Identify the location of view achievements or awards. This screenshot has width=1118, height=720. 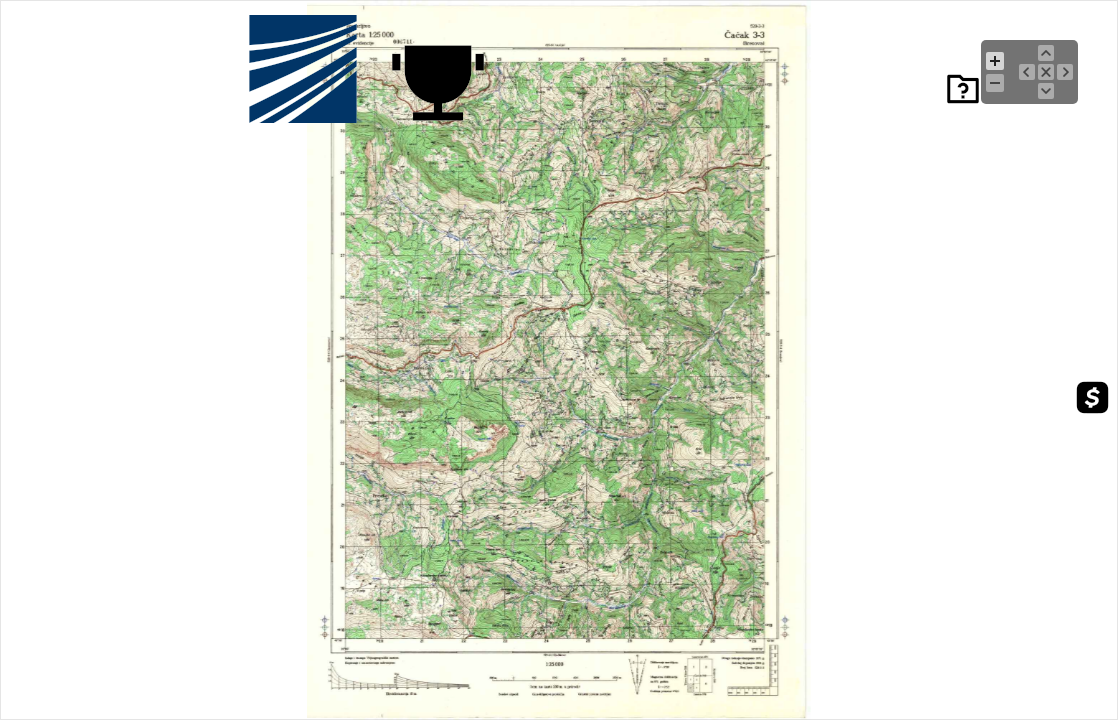
(438, 83).